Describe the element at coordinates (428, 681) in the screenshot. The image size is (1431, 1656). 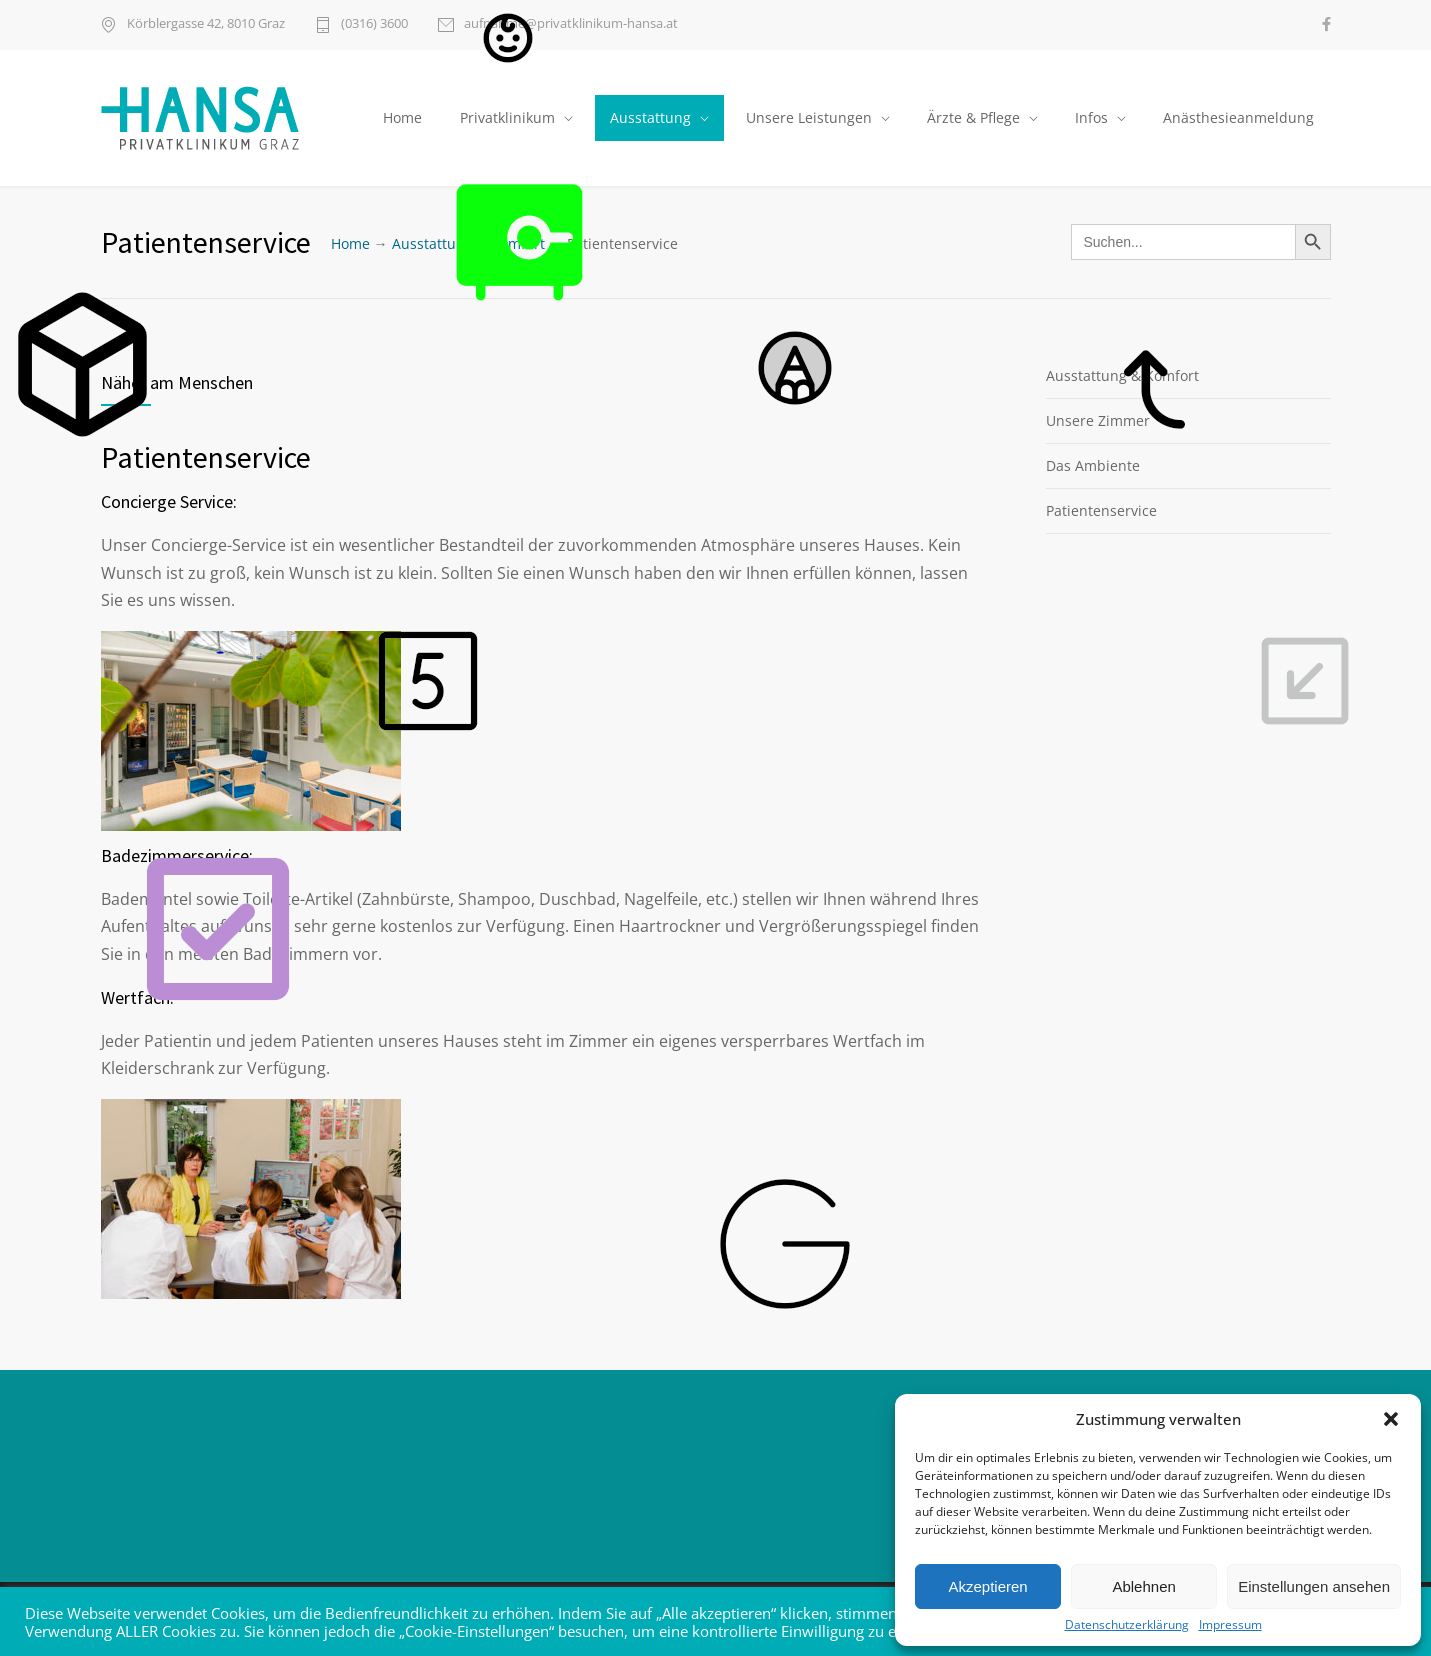
I see `select or navigate to item number five` at that location.